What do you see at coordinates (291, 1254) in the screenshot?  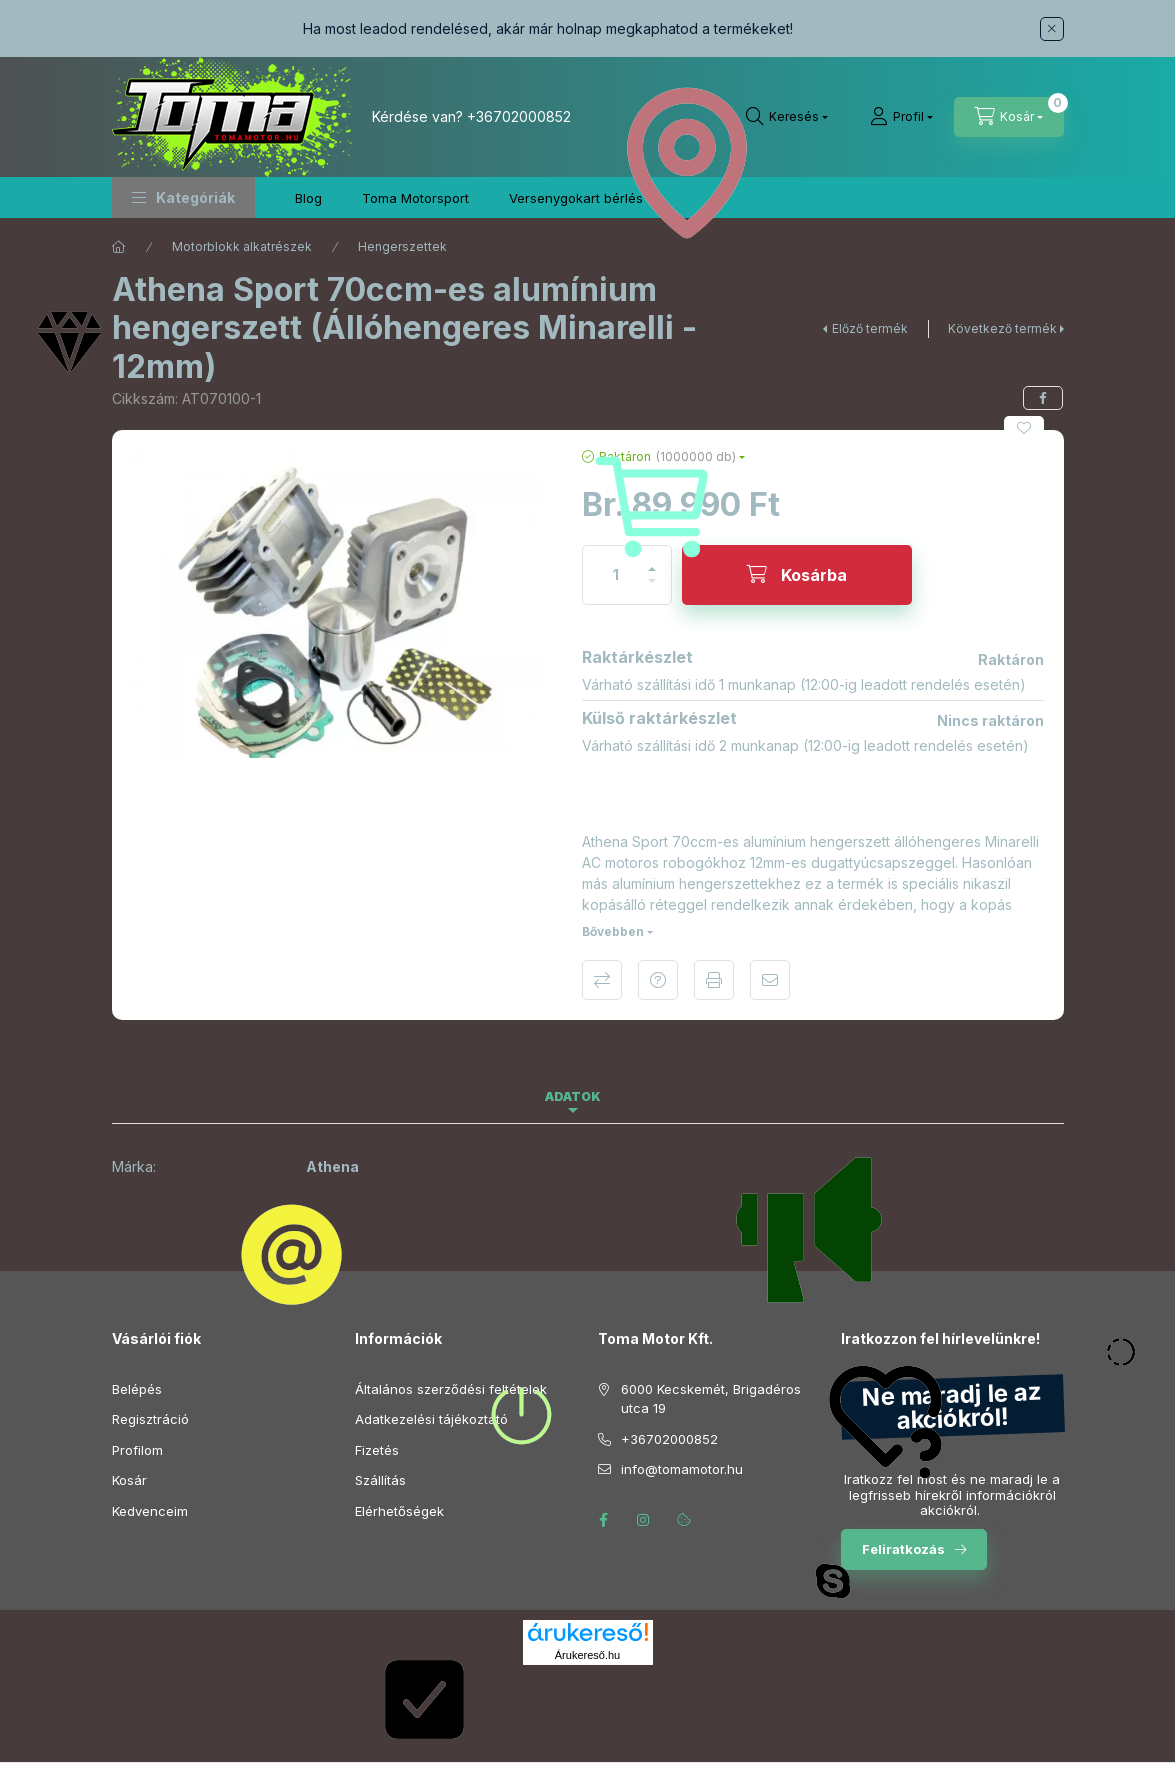 I see `access email or contact options` at bounding box center [291, 1254].